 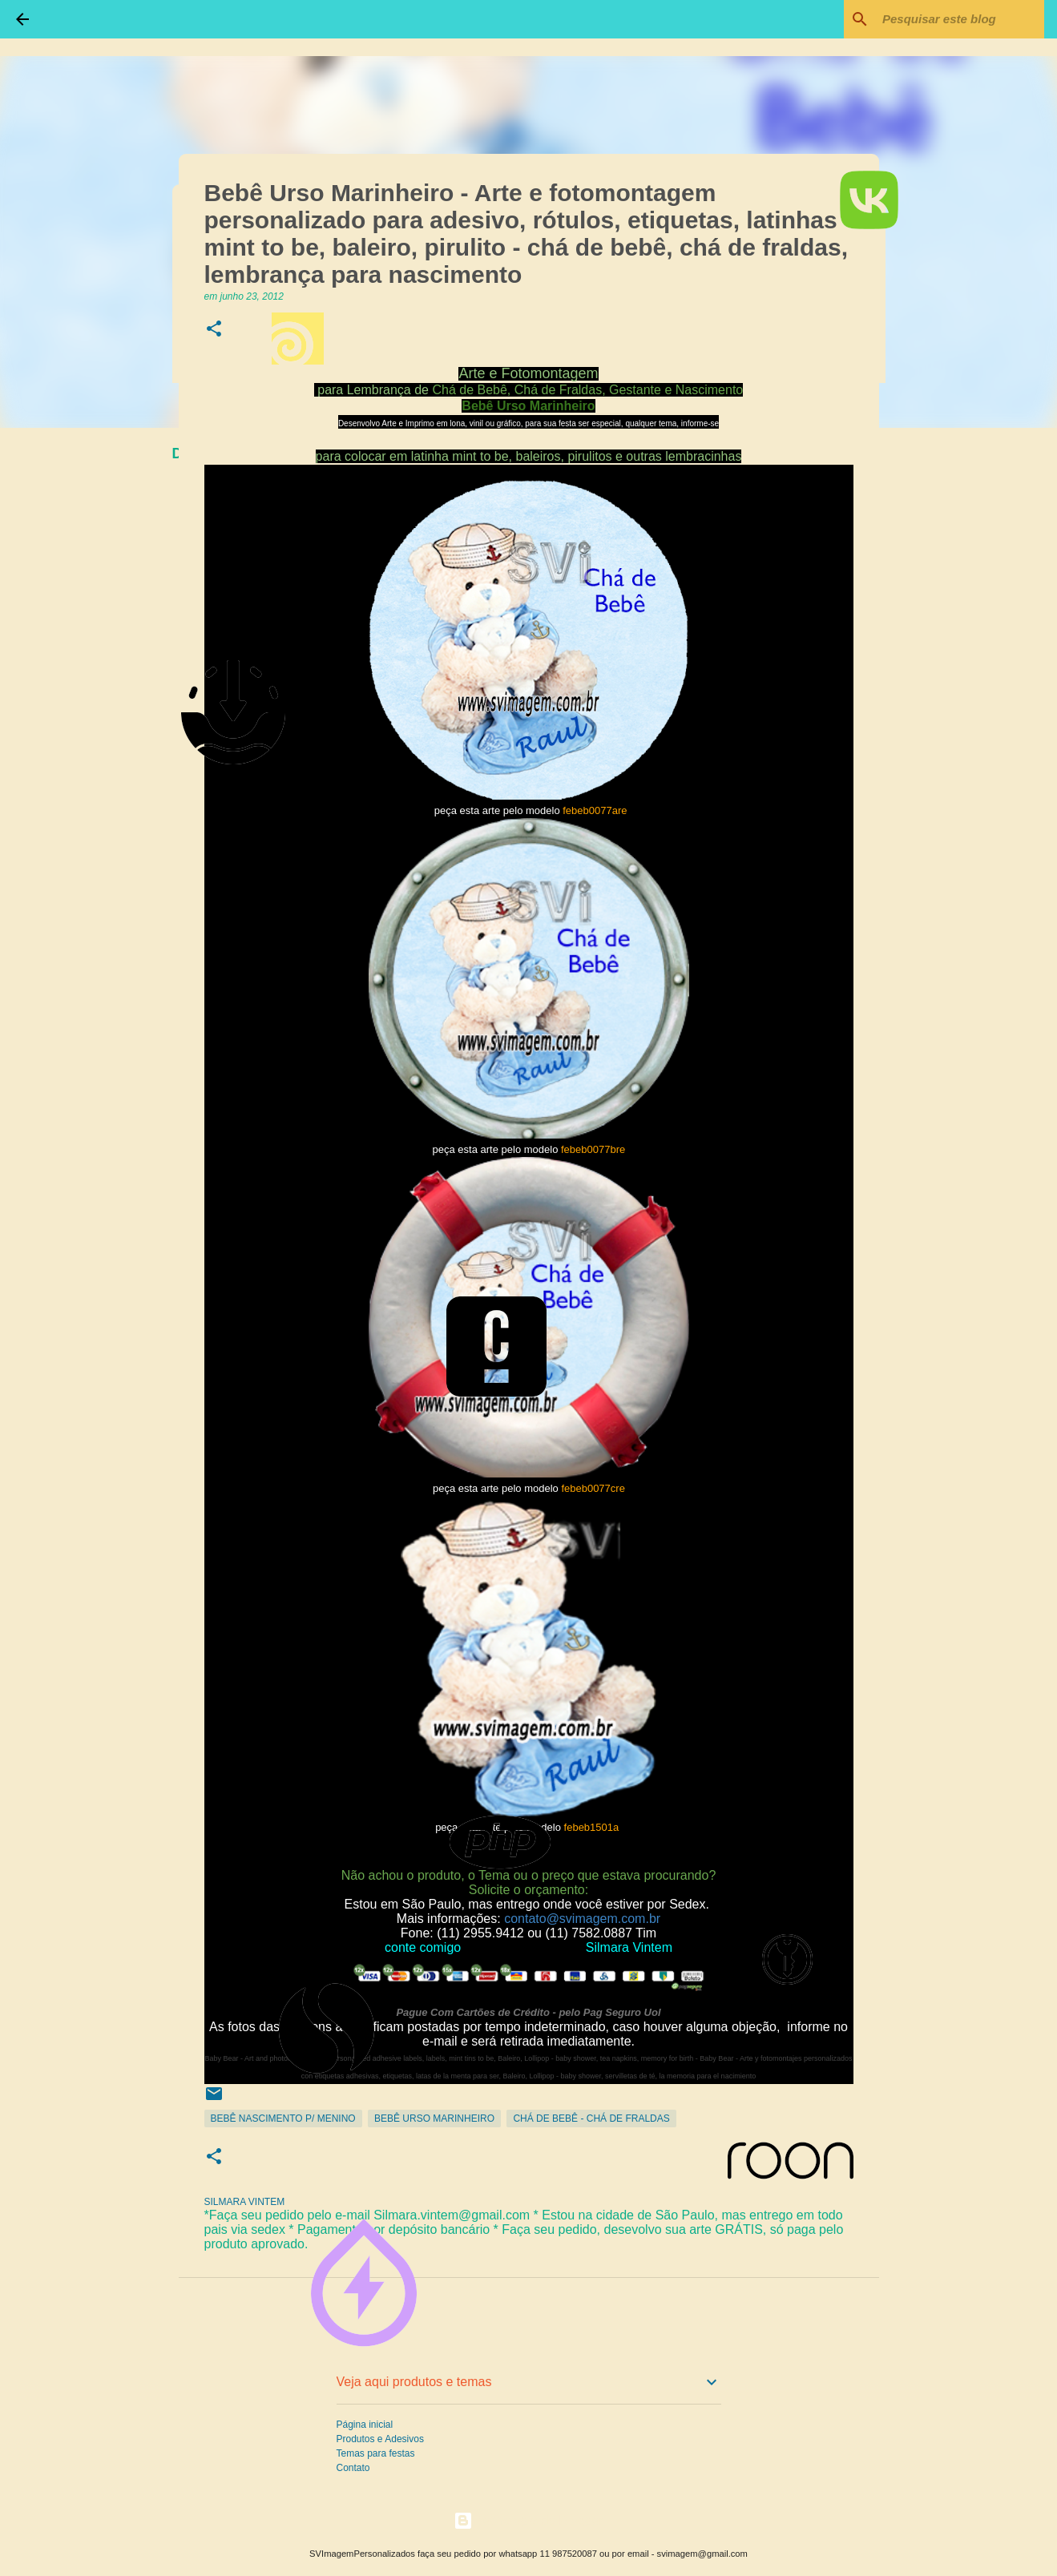 What do you see at coordinates (787, 1959) in the screenshot?
I see `open keepassxc password manager` at bounding box center [787, 1959].